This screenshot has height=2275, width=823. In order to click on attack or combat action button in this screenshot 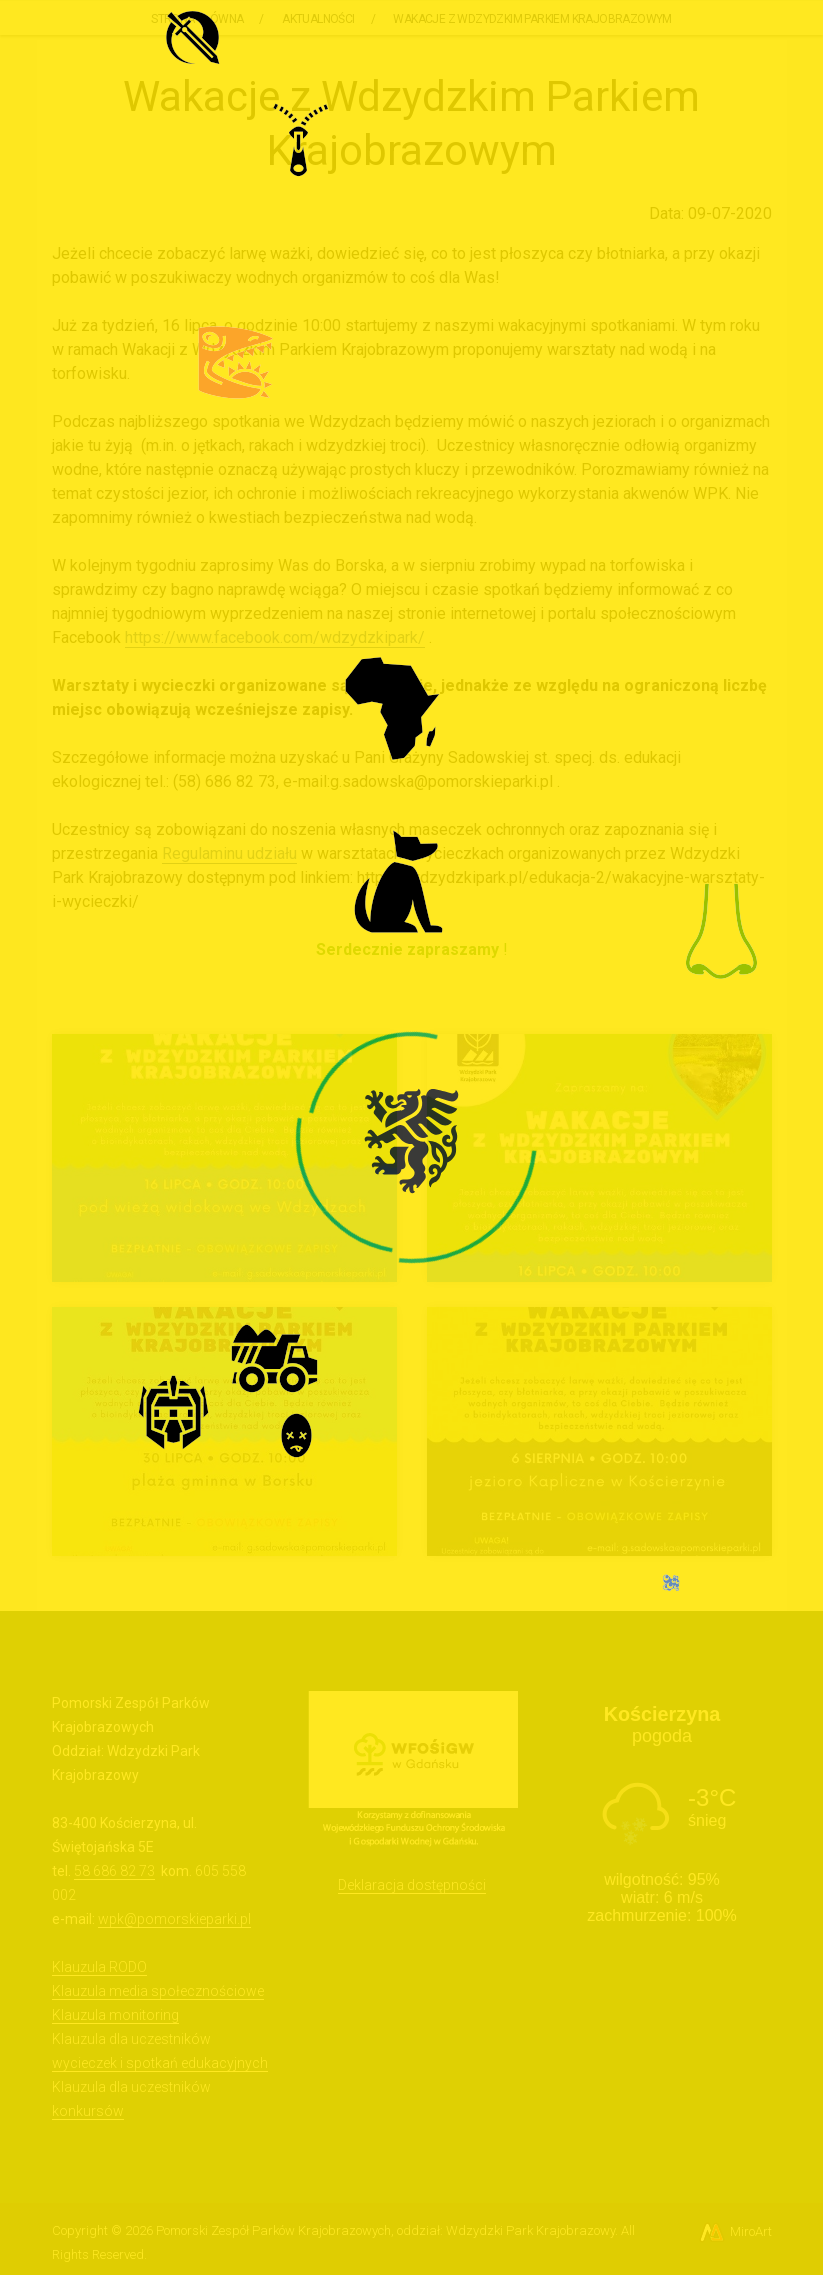, I will do `click(192, 37)`.